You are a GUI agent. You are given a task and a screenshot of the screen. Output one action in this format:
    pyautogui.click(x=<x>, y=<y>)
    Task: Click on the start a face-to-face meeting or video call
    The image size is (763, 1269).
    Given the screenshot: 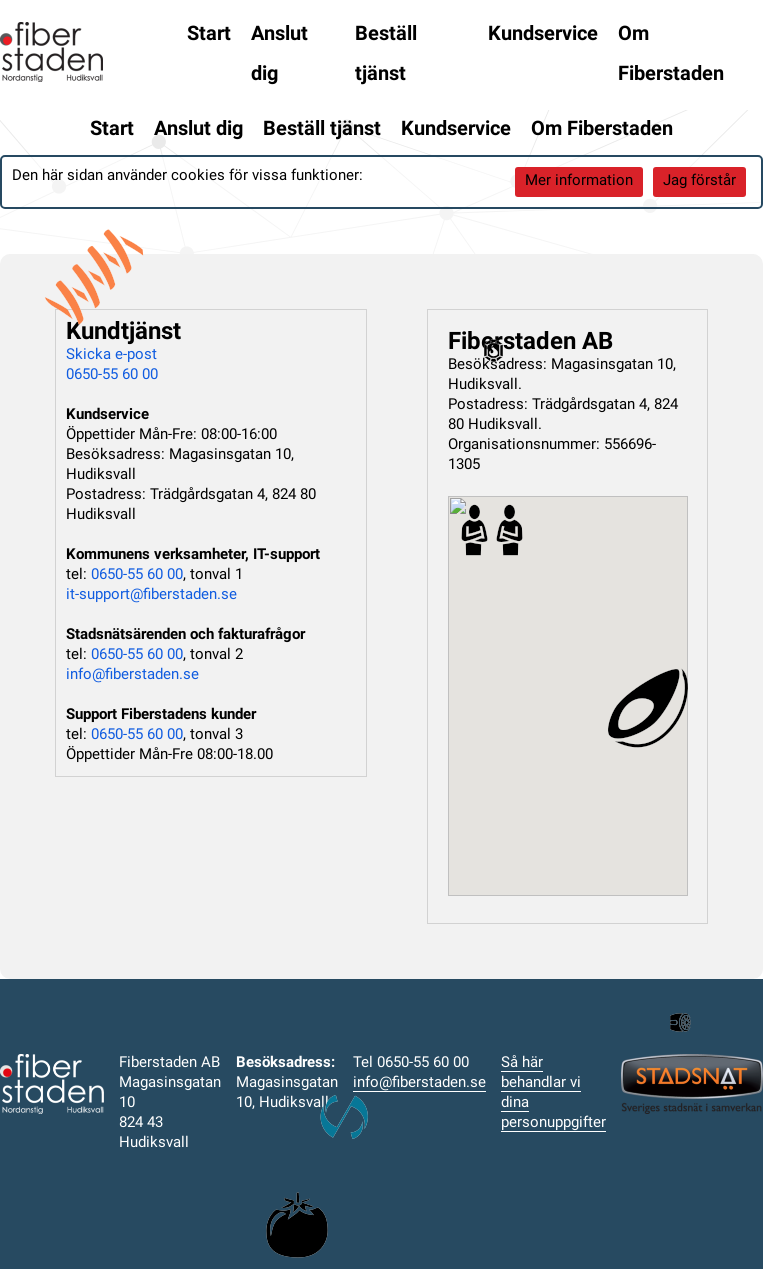 What is the action you would take?
    pyautogui.click(x=492, y=530)
    